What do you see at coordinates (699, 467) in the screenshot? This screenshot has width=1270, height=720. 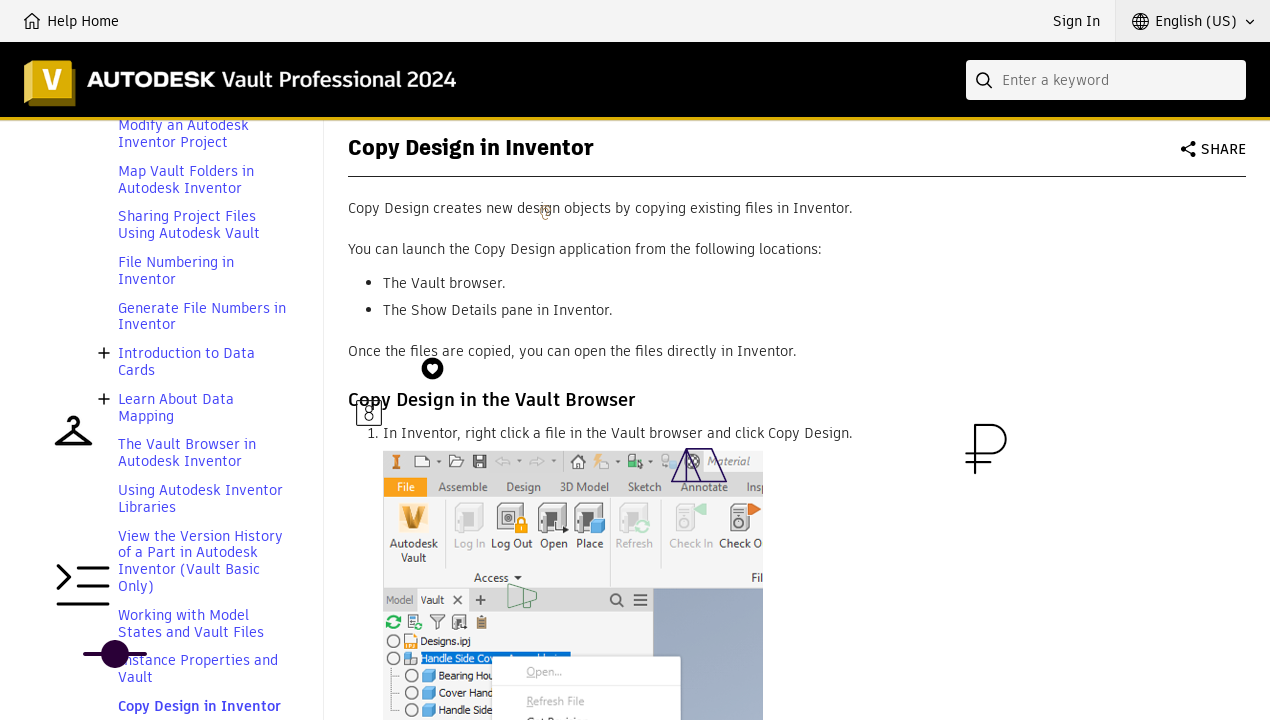 I see `access camping or outdoor activity options` at bounding box center [699, 467].